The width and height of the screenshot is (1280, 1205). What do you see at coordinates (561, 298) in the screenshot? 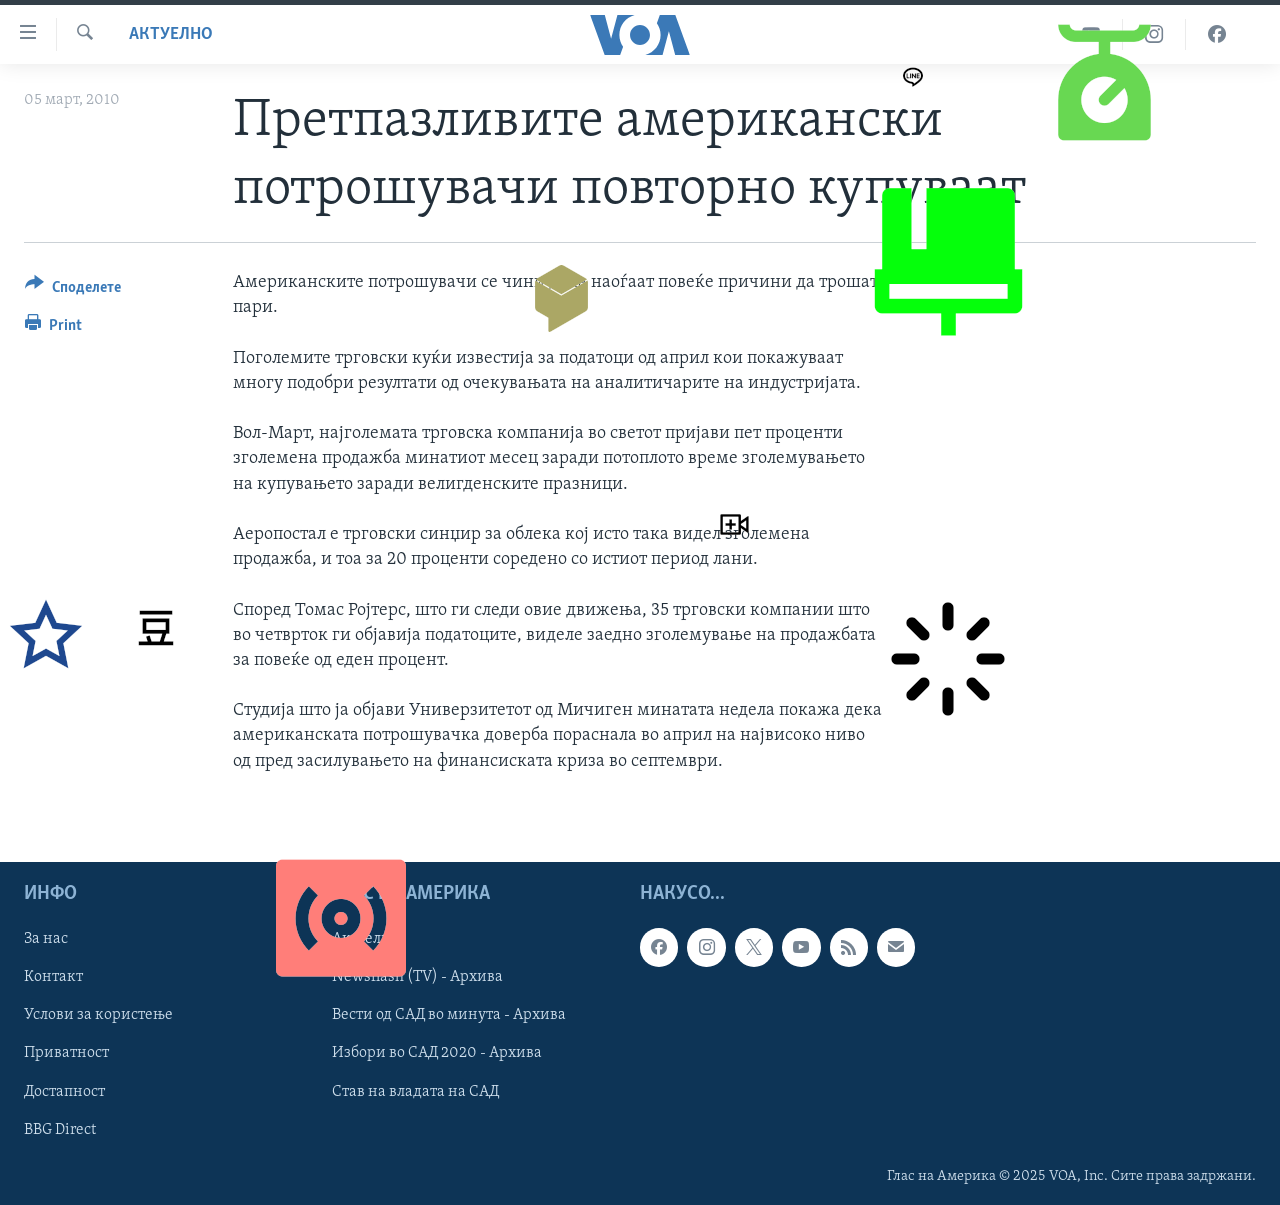
I see `access Google Dialogflow conversational AI platform` at bounding box center [561, 298].